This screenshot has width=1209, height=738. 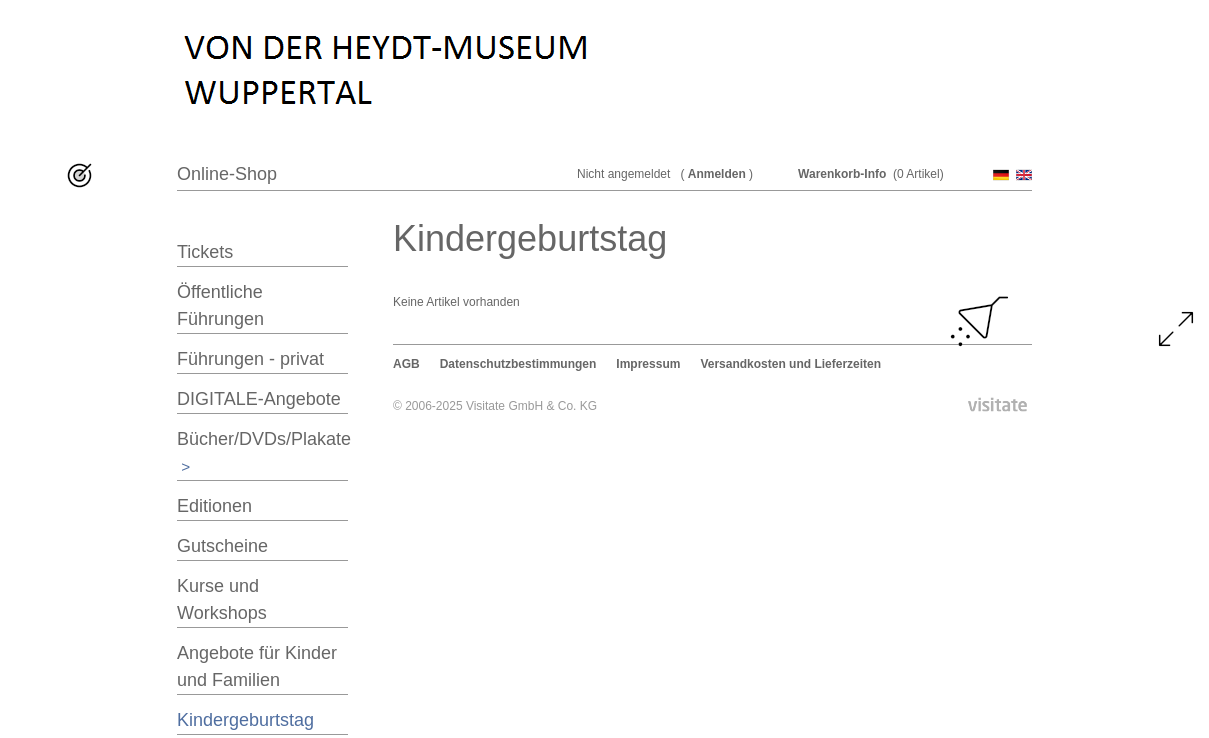 What do you see at coordinates (79, 175) in the screenshot?
I see `set a goal or target` at bounding box center [79, 175].